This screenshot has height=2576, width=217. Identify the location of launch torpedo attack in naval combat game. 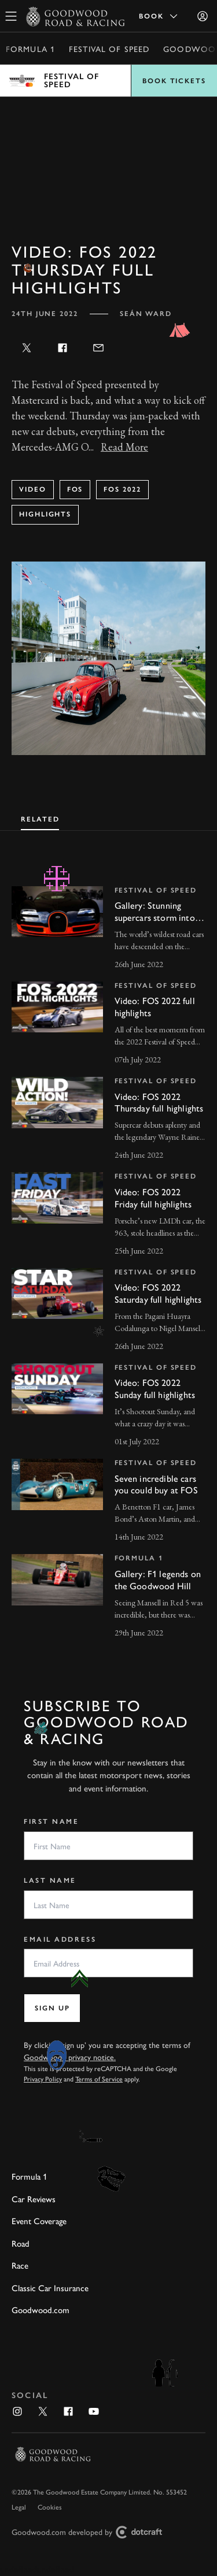
(90, 2140).